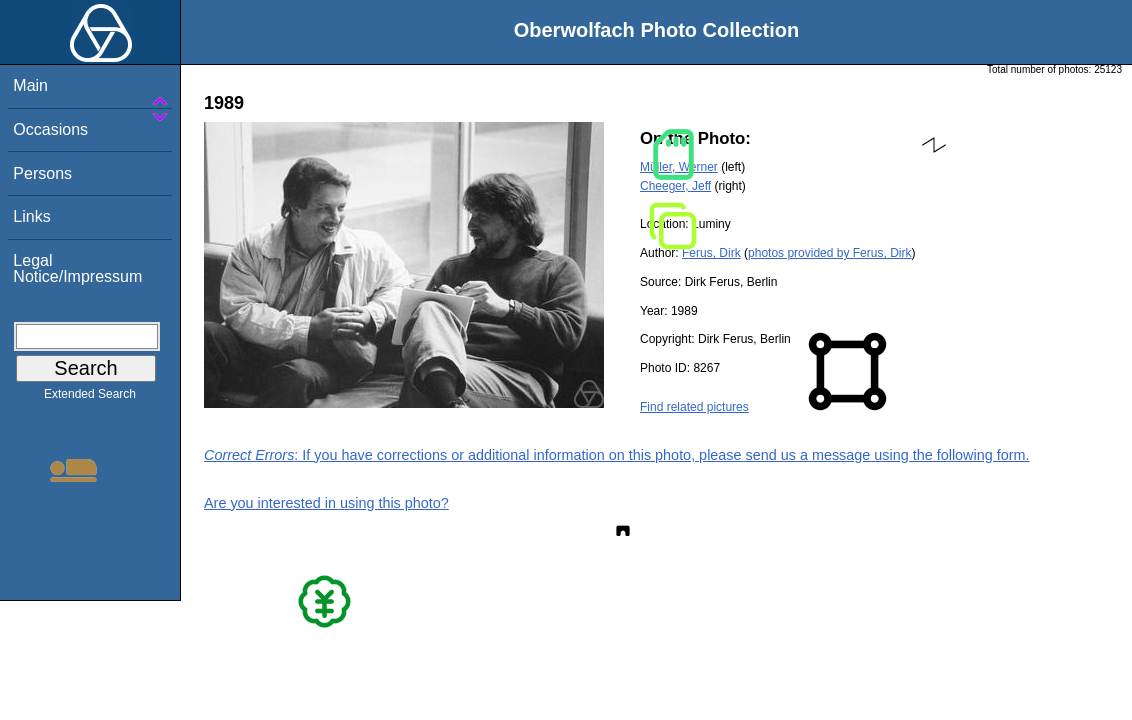 This screenshot has width=1132, height=720. What do you see at coordinates (934, 145) in the screenshot?
I see `select sawtooth waveform in audio synthesizer` at bounding box center [934, 145].